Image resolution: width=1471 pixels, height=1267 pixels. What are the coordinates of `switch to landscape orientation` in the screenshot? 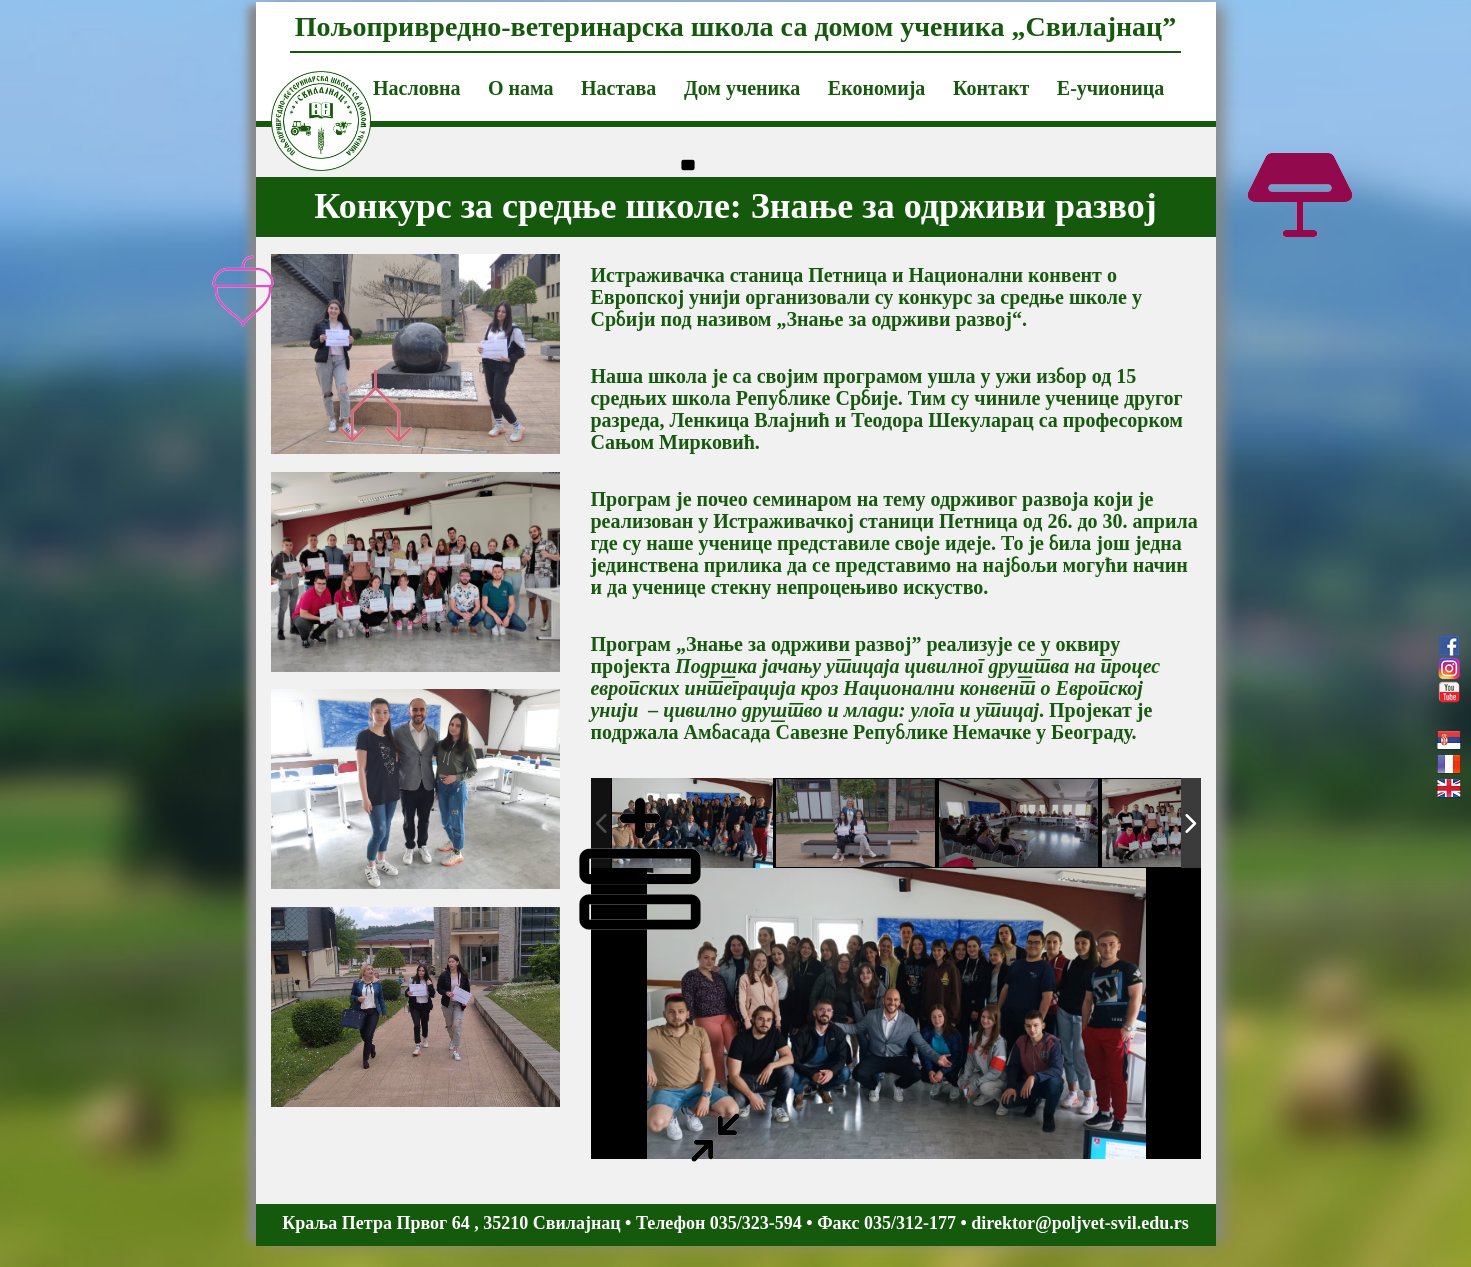 It's located at (688, 165).